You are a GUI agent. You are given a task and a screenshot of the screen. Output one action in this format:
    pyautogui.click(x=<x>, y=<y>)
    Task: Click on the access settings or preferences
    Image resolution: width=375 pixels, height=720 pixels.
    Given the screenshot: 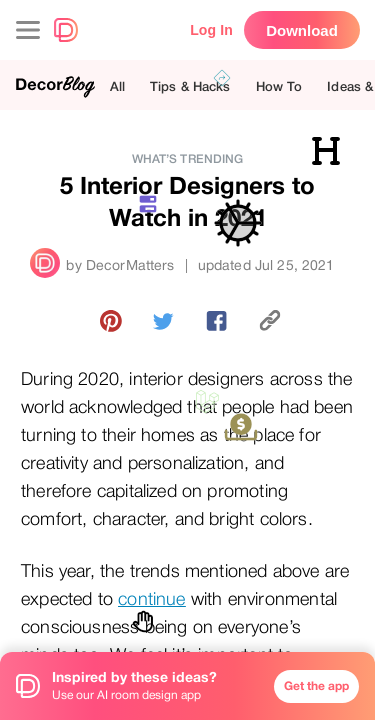 What is the action you would take?
    pyautogui.click(x=238, y=223)
    